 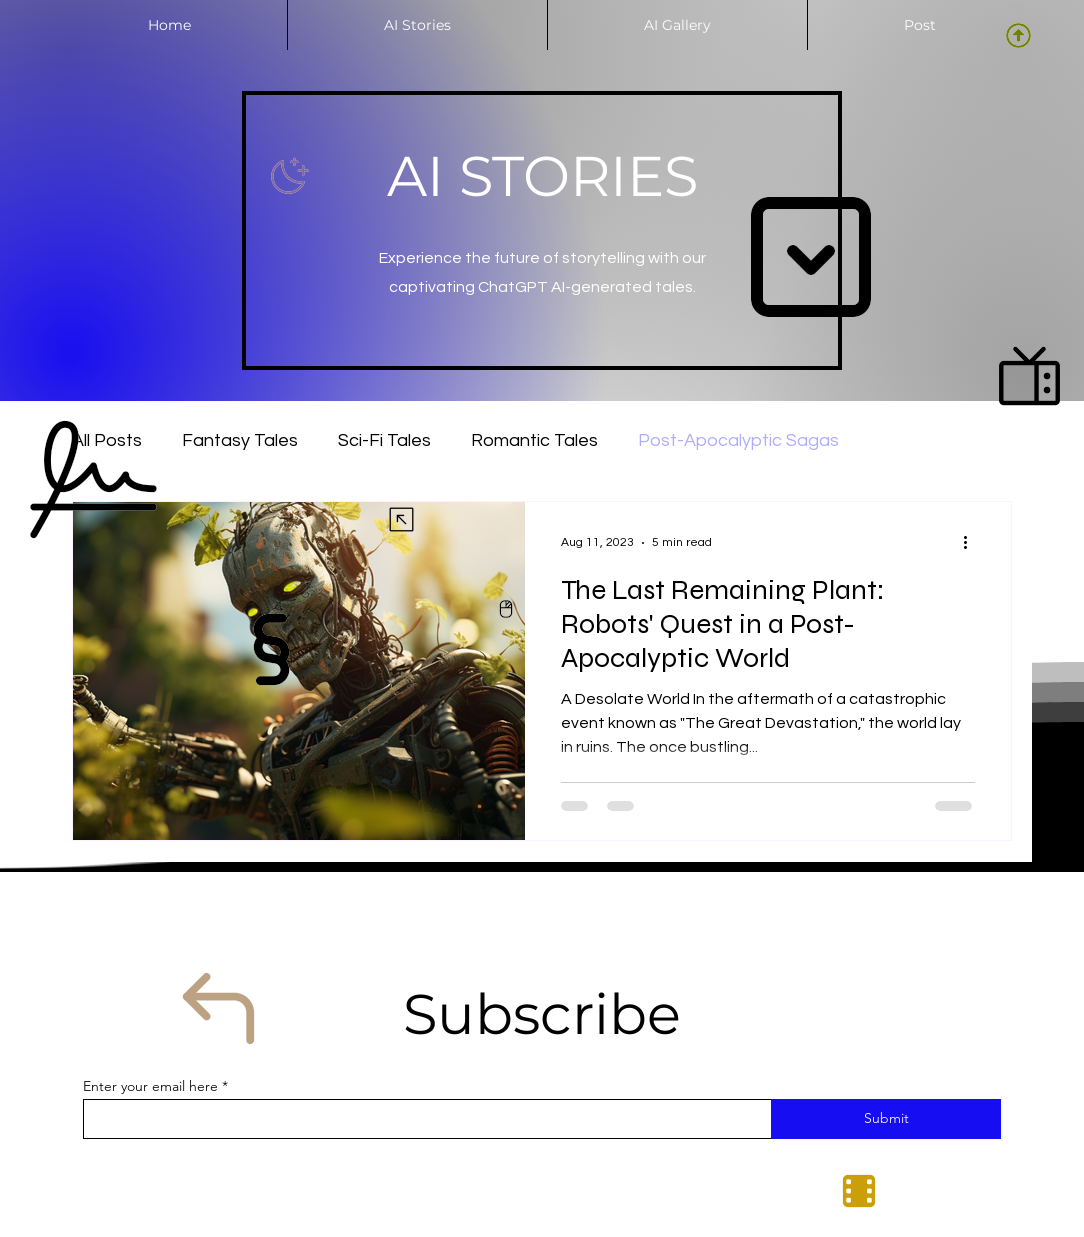 What do you see at coordinates (859, 1191) in the screenshot?
I see `access video or movie content` at bounding box center [859, 1191].